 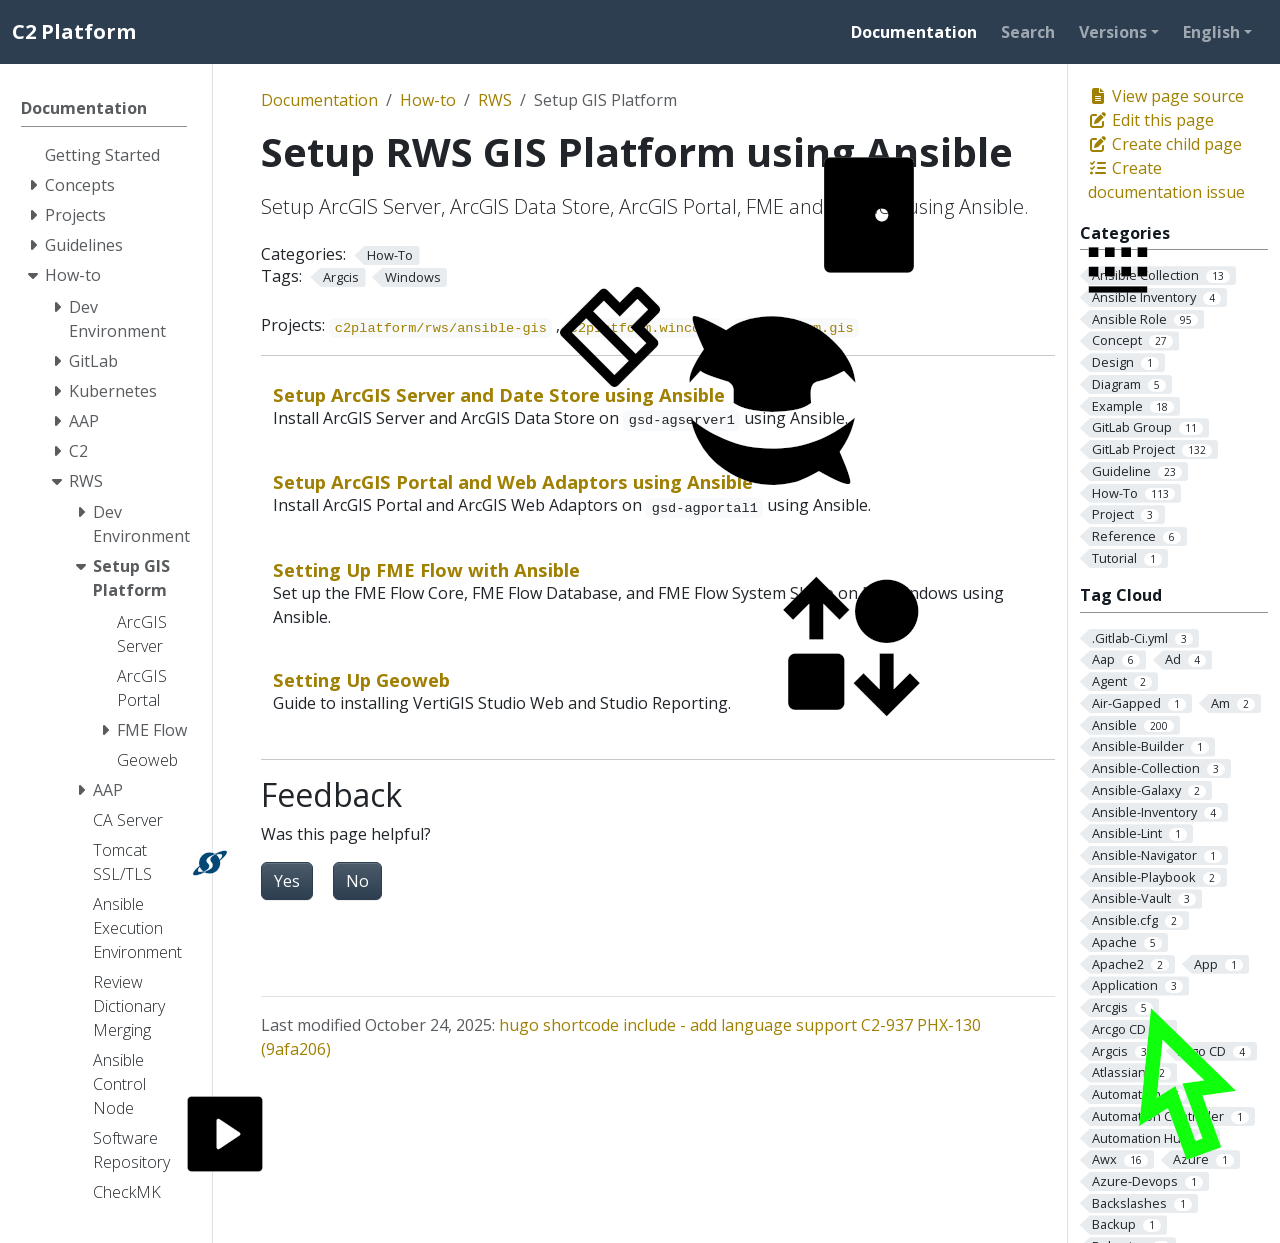 What do you see at coordinates (772, 400) in the screenshot?
I see `open Linphone app` at bounding box center [772, 400].